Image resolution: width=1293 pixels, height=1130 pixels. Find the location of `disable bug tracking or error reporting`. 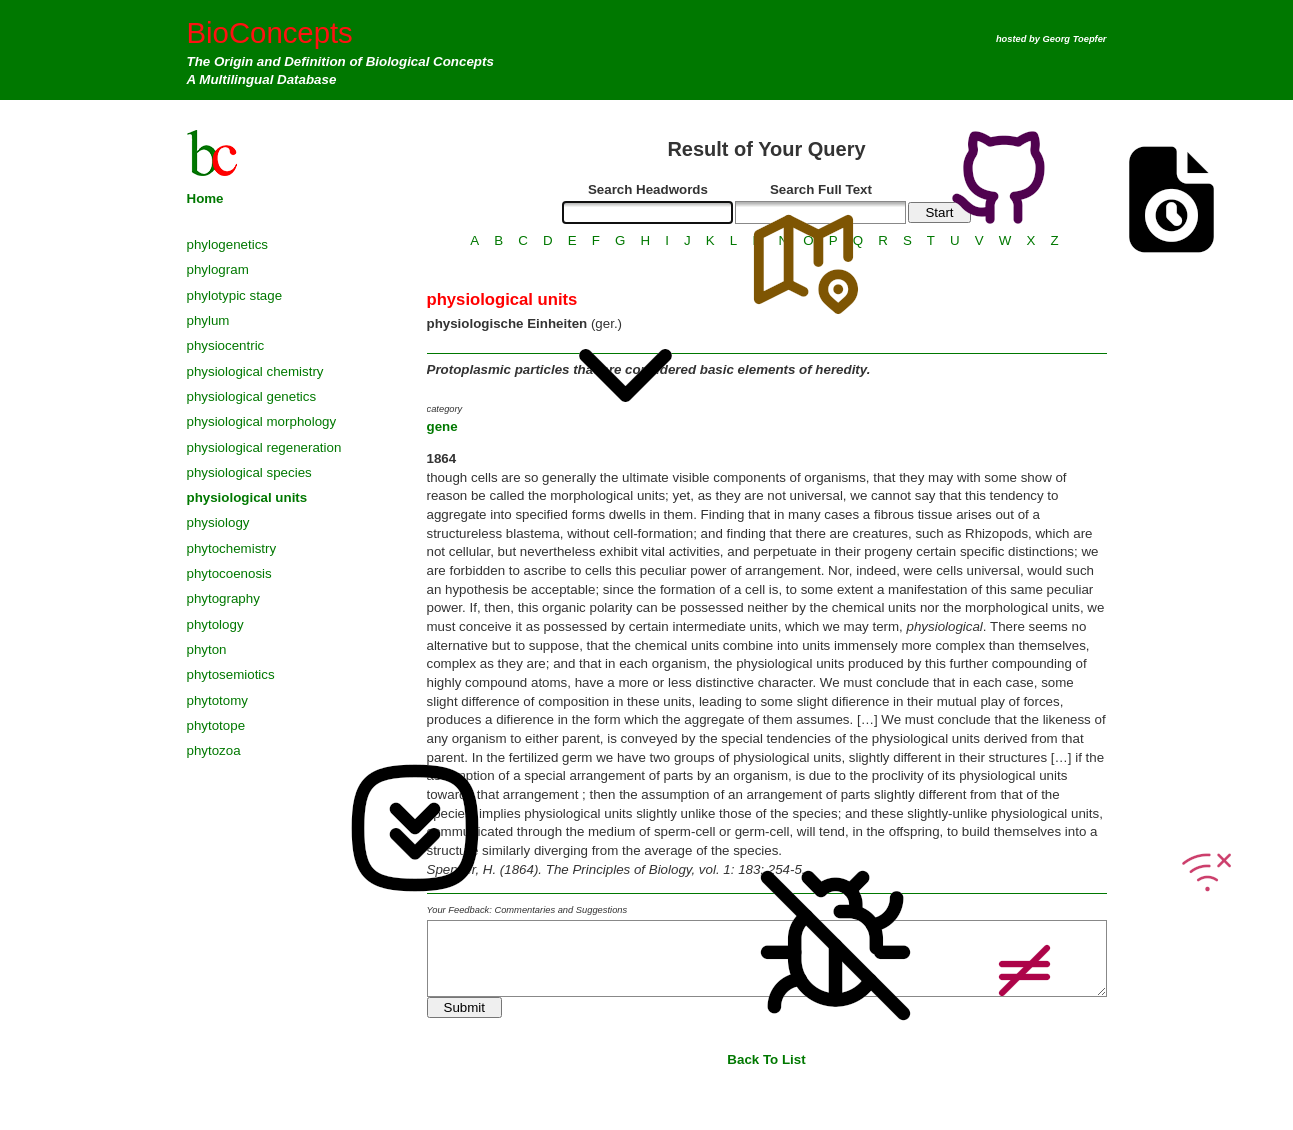

disable bug tracking or error reporting is located at coordinates (835, 945).